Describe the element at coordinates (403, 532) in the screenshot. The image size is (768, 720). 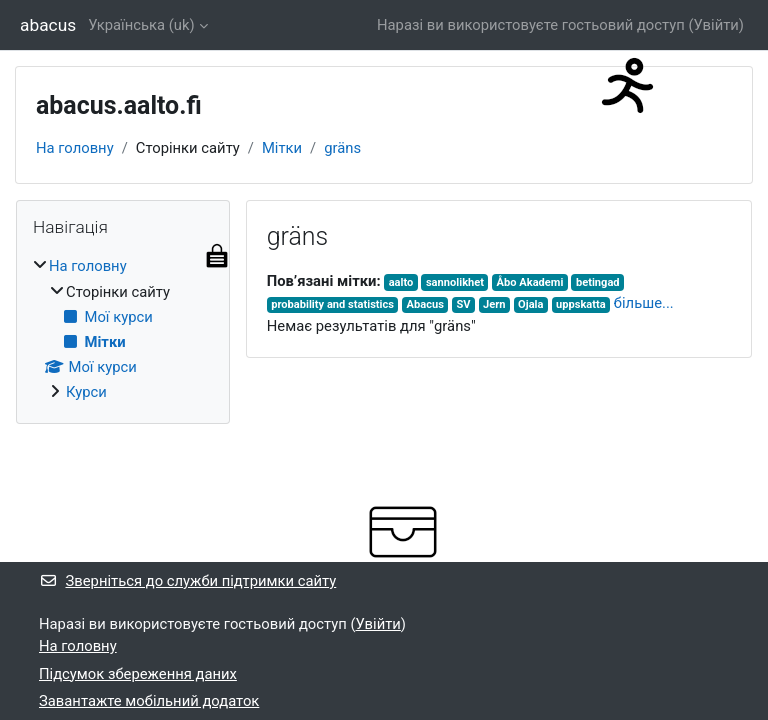
I see `access your wallet or saved payment methods` at that location.